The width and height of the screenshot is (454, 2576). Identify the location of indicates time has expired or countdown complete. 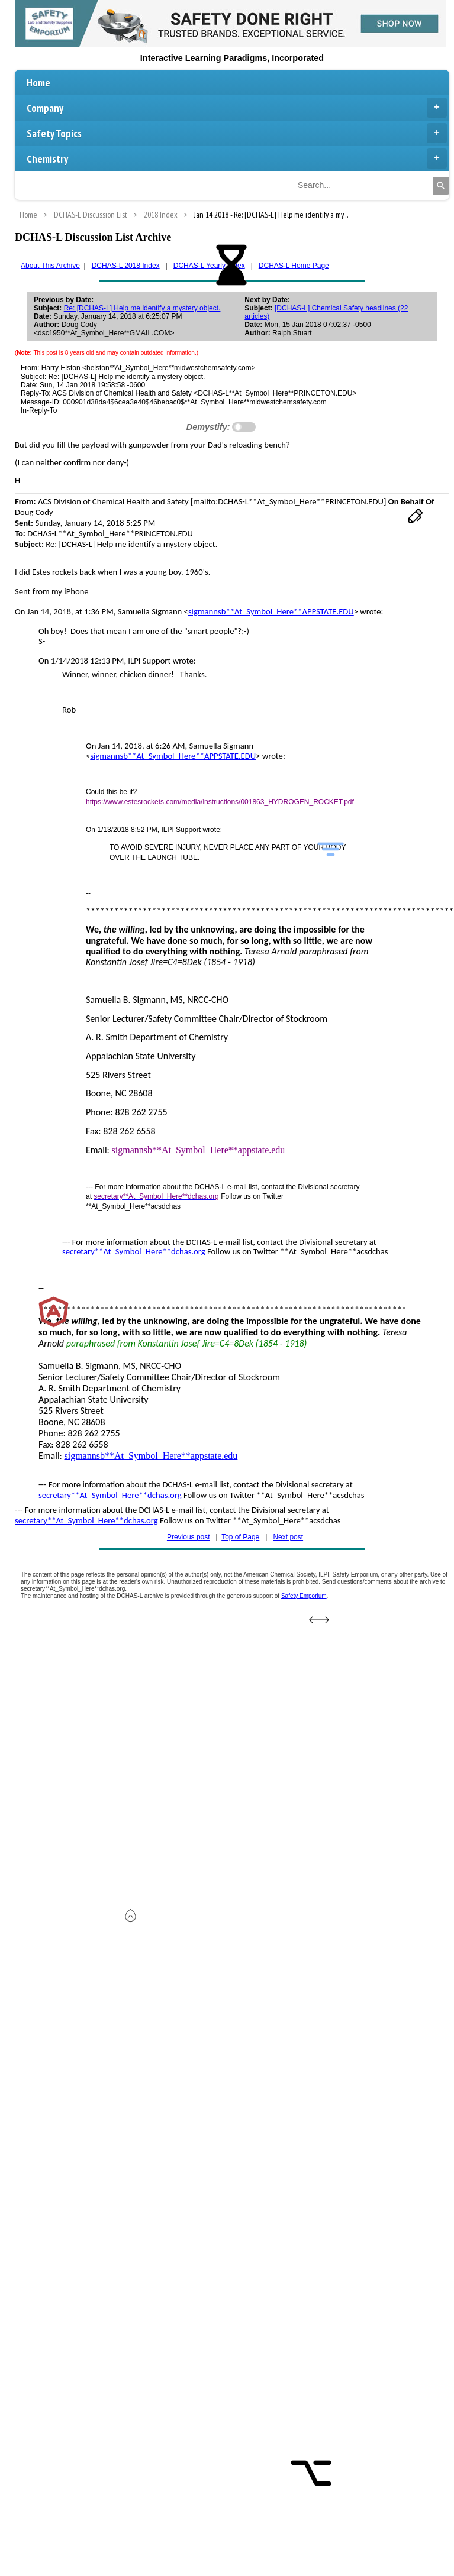
(231, 265).